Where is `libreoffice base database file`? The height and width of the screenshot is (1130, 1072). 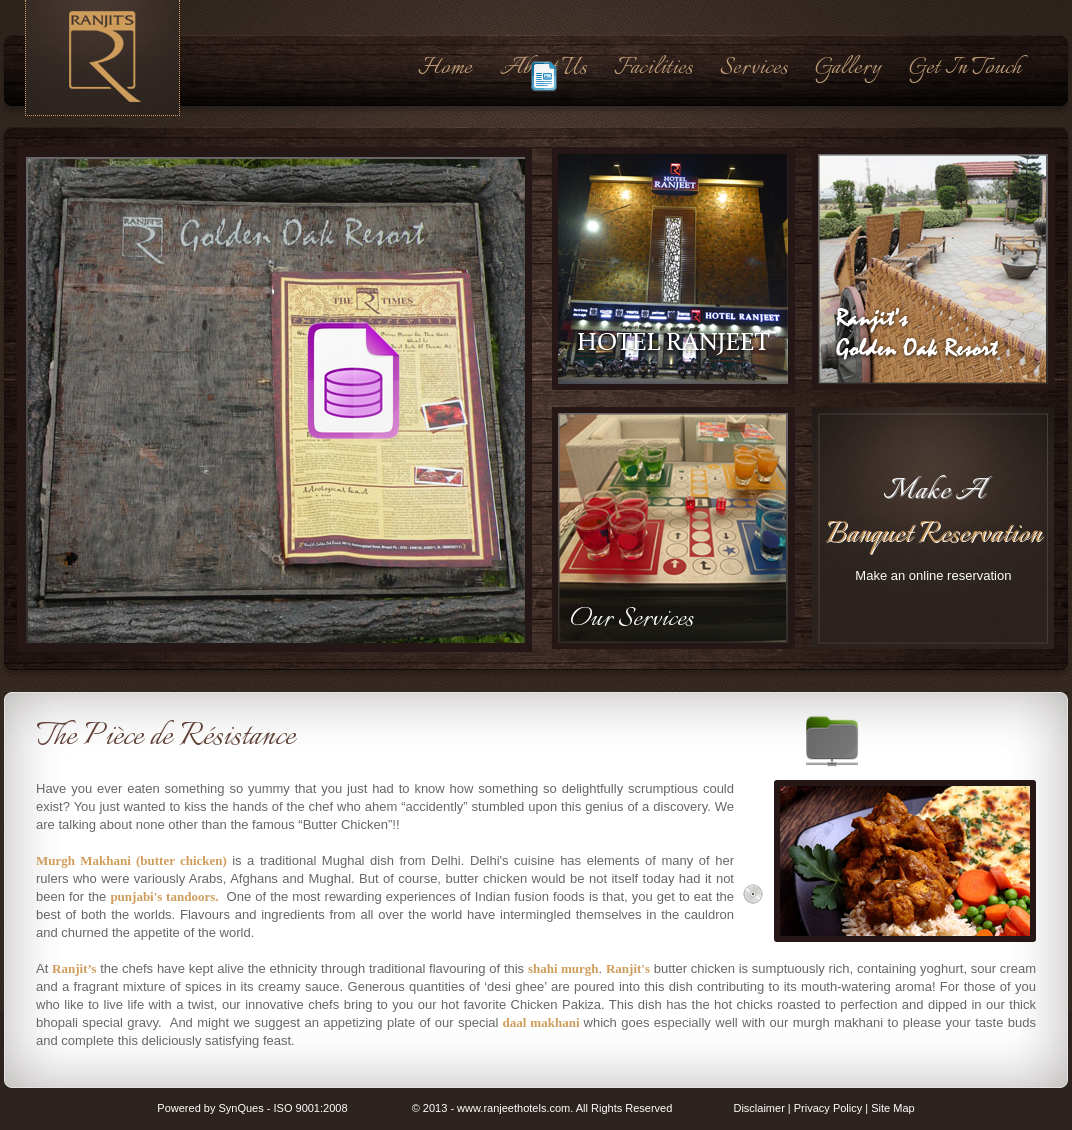
libreoffice base database file is located at coordinates (353, 380).